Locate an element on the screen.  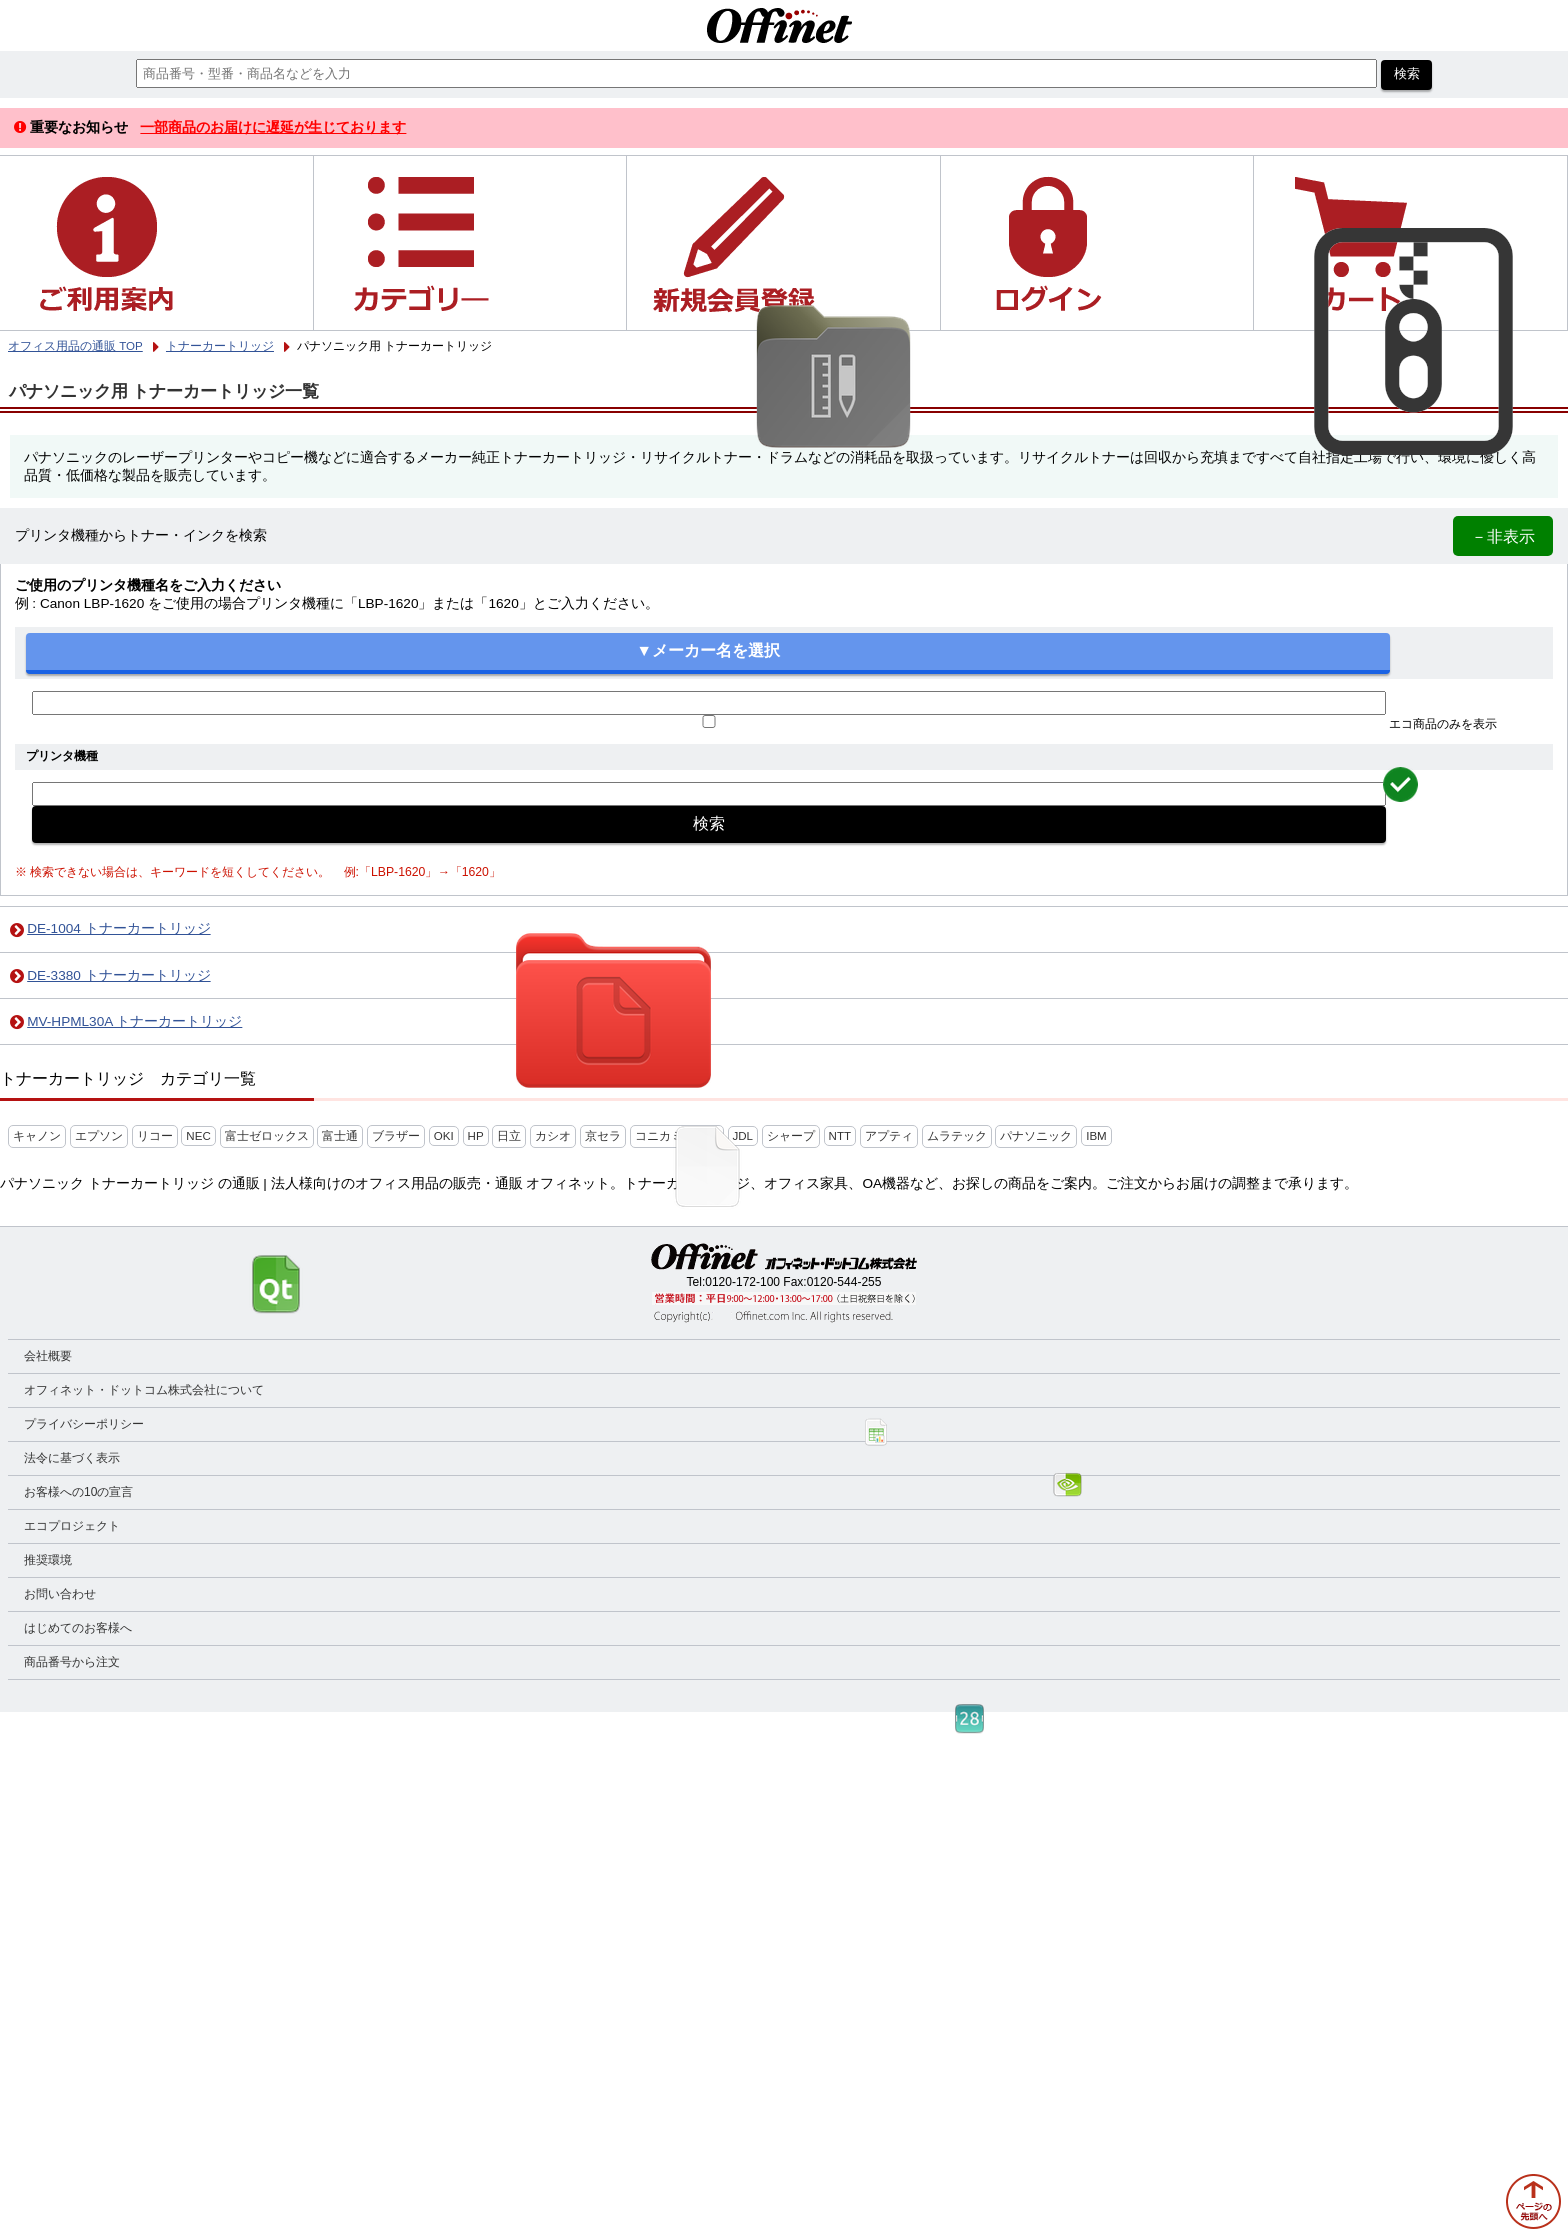
open a spreadsheet file is located at coordinates (876, 1432).